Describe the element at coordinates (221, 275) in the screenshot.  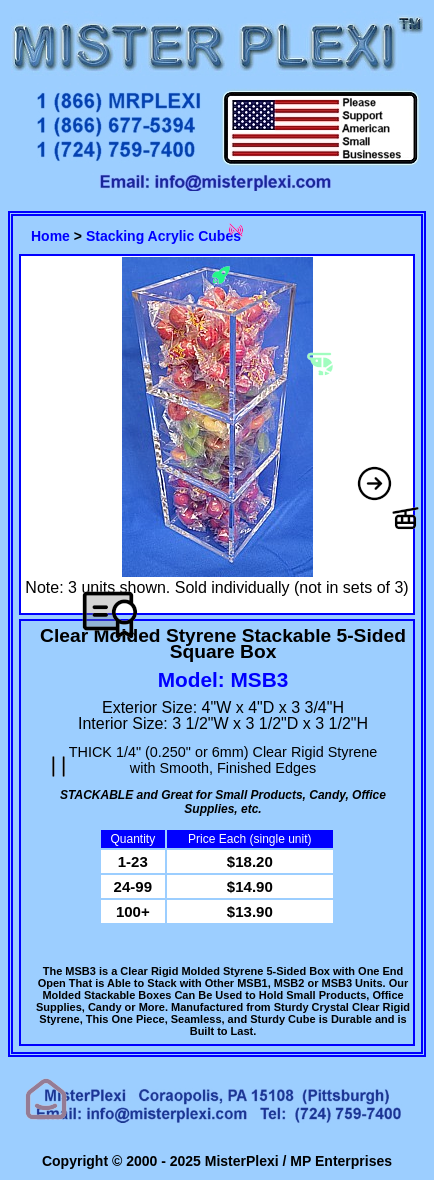
I see `launch or deploy a project` at that location.